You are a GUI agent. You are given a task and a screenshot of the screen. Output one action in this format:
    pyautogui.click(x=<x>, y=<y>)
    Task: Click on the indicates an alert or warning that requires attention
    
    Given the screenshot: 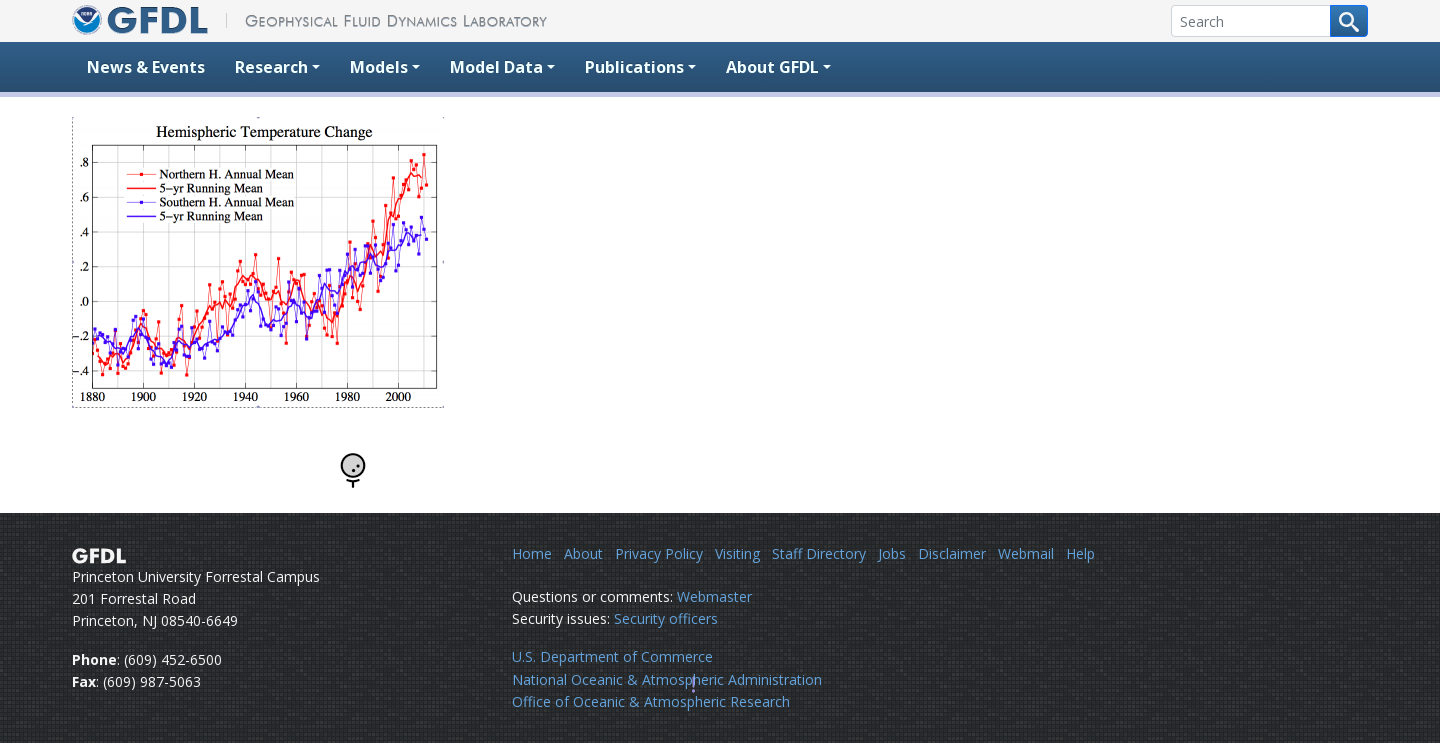 What is the action you would take?
    pyautogui.click(x=693, y=684)
    